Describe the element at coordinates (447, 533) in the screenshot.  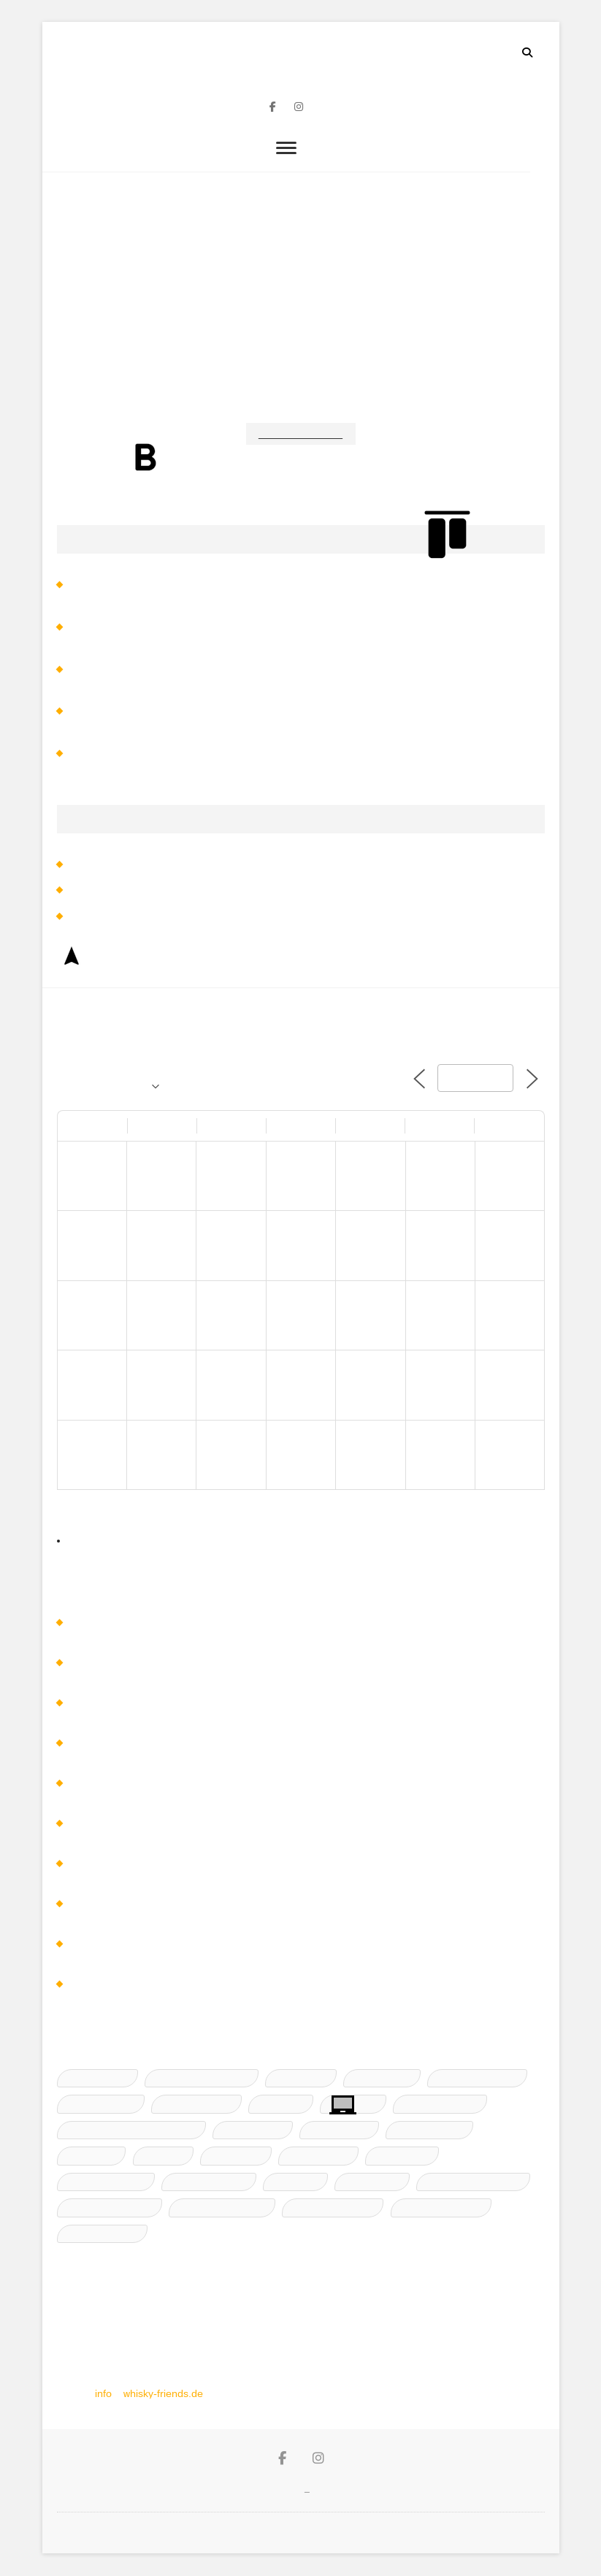
I see `align selected elements to the top` at that location.